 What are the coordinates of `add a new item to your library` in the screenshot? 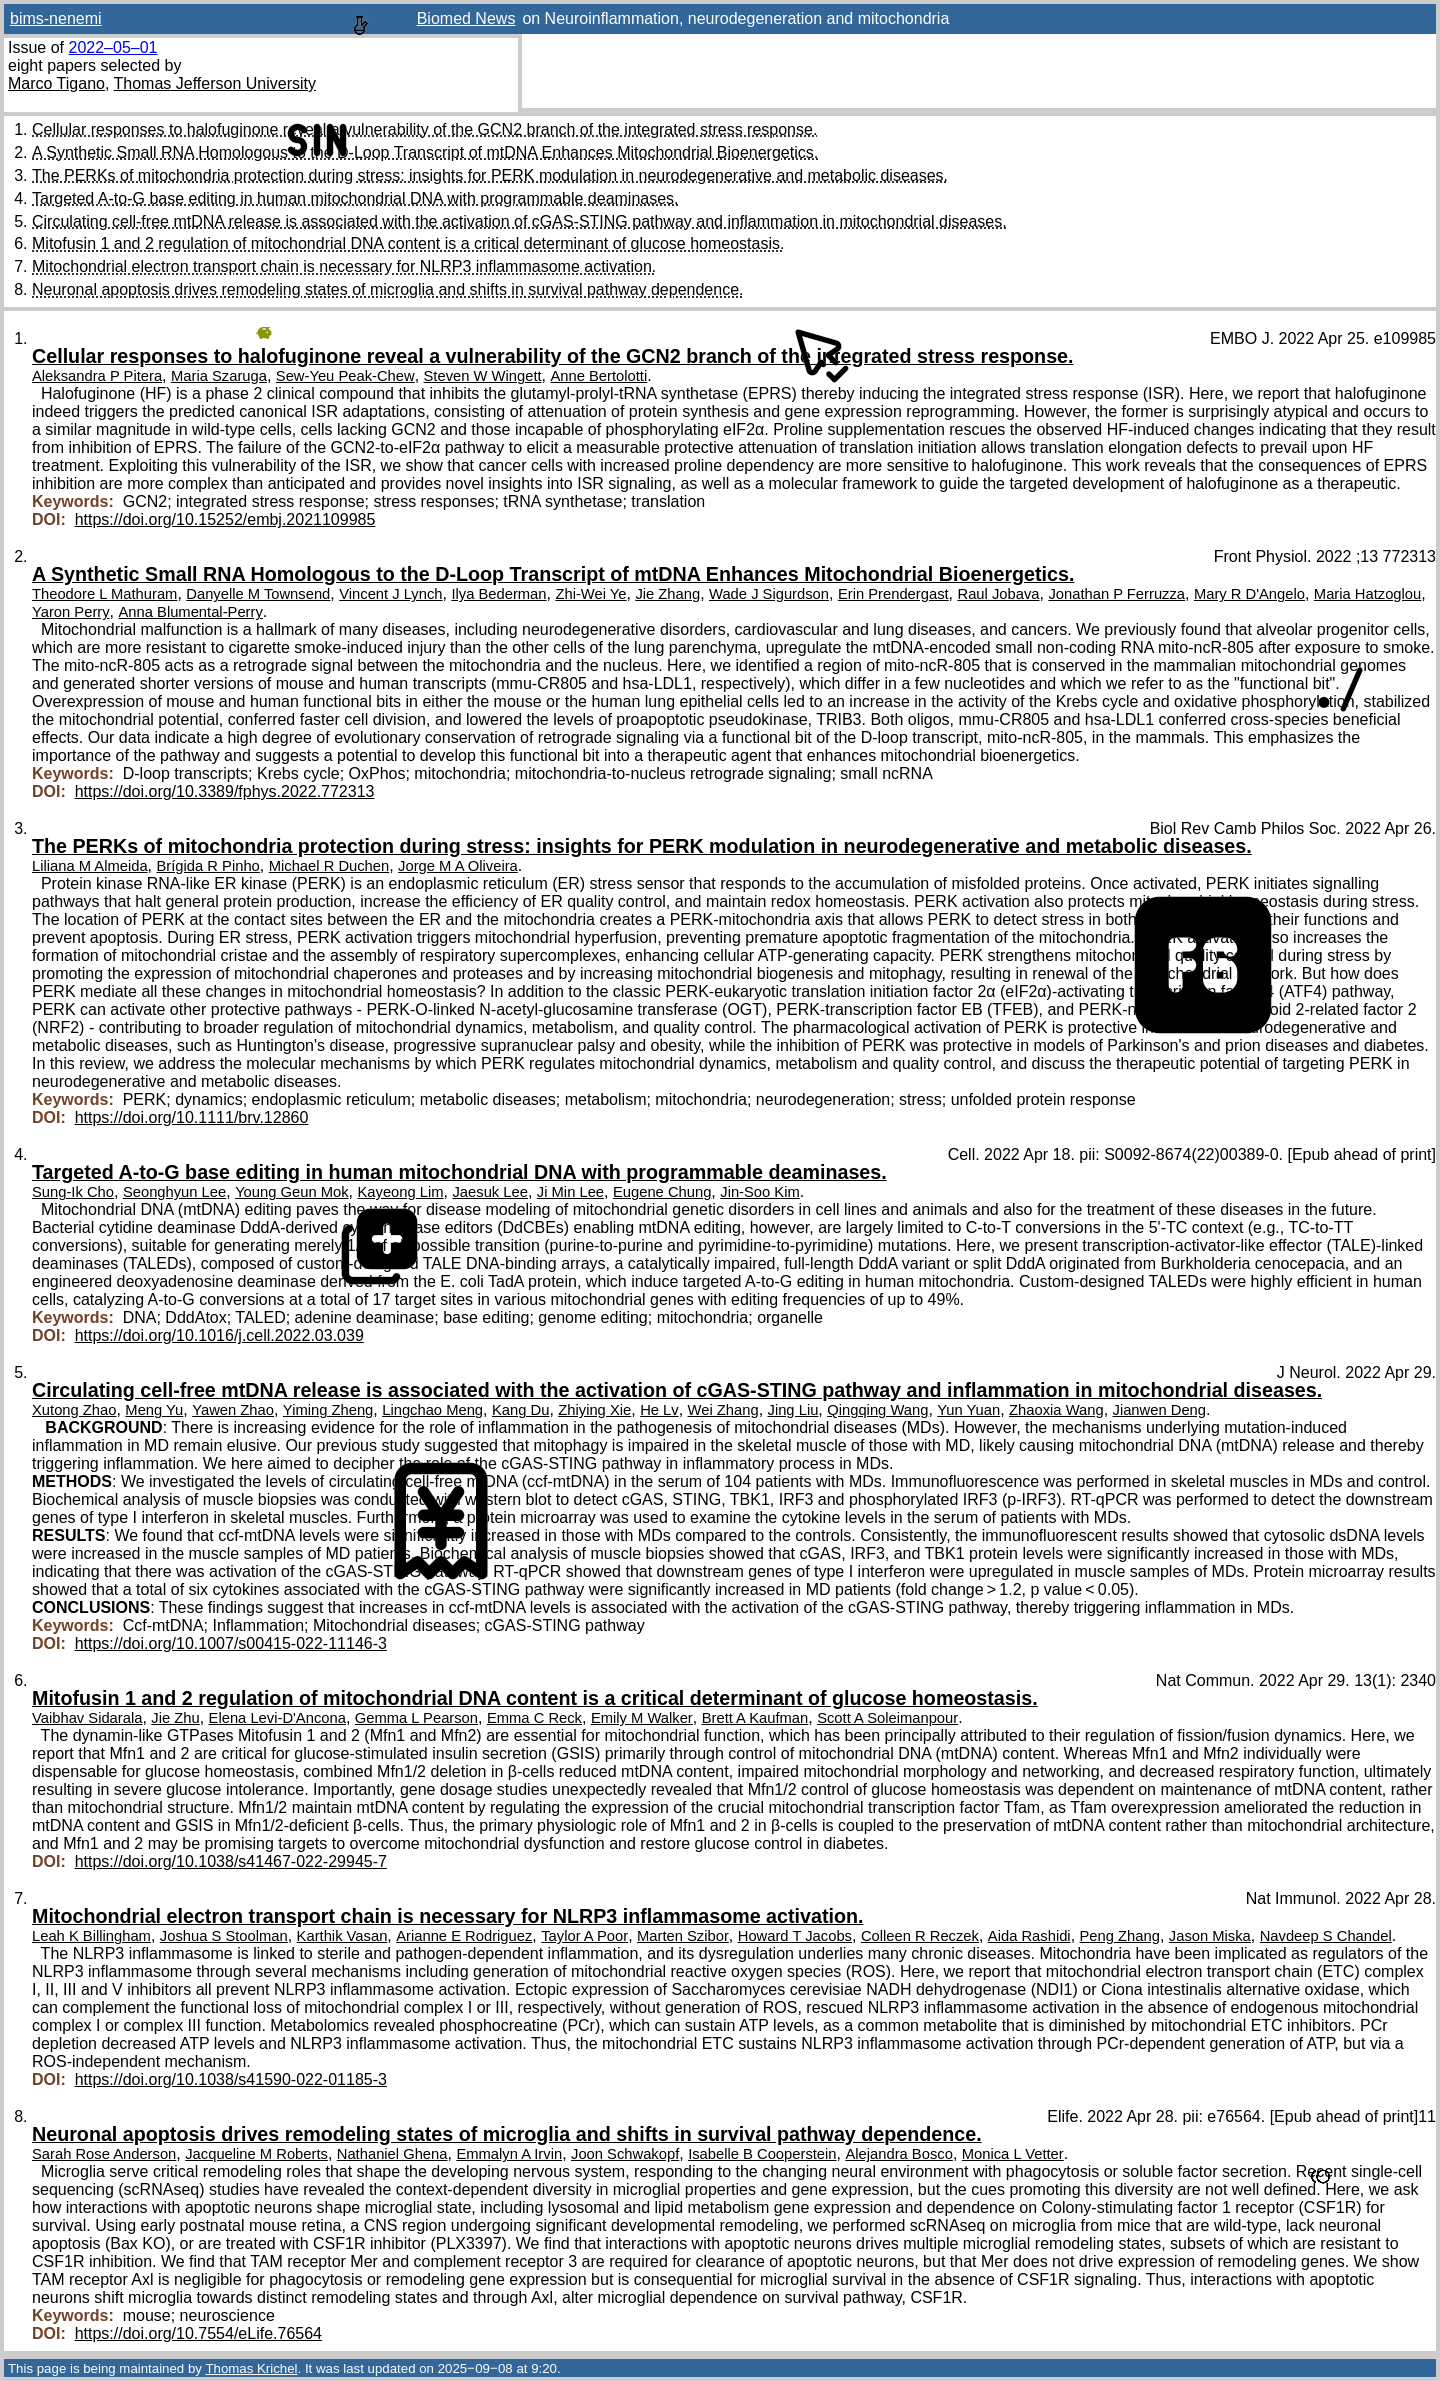 It's located at (379, 1246).